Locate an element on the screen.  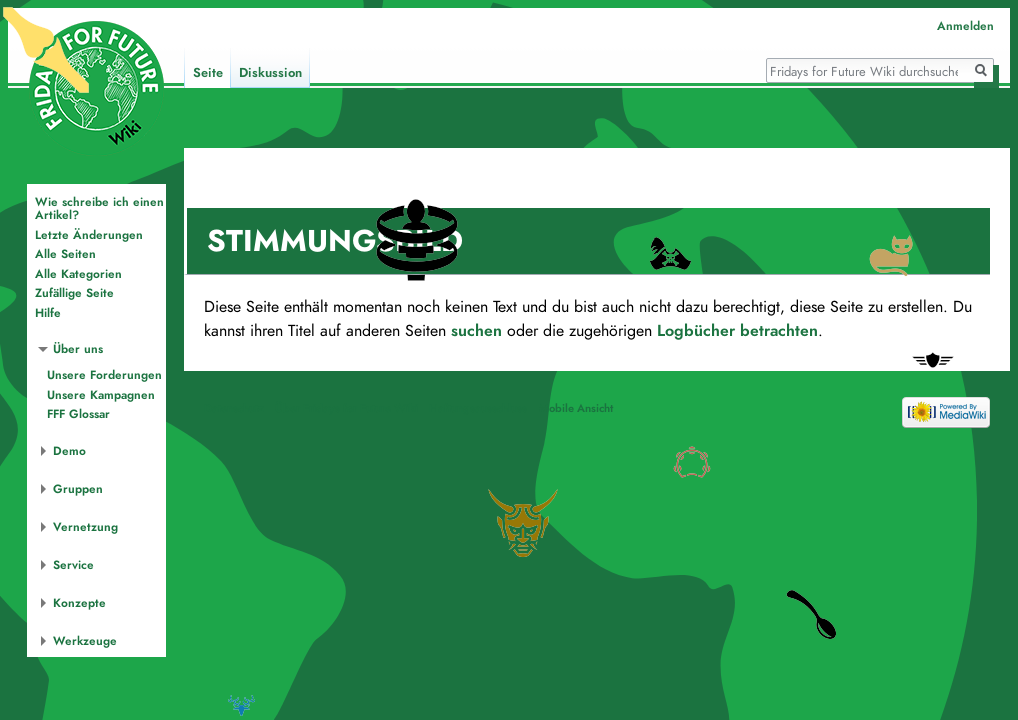
select pirate character or theme is located at coordinates (670, 253).